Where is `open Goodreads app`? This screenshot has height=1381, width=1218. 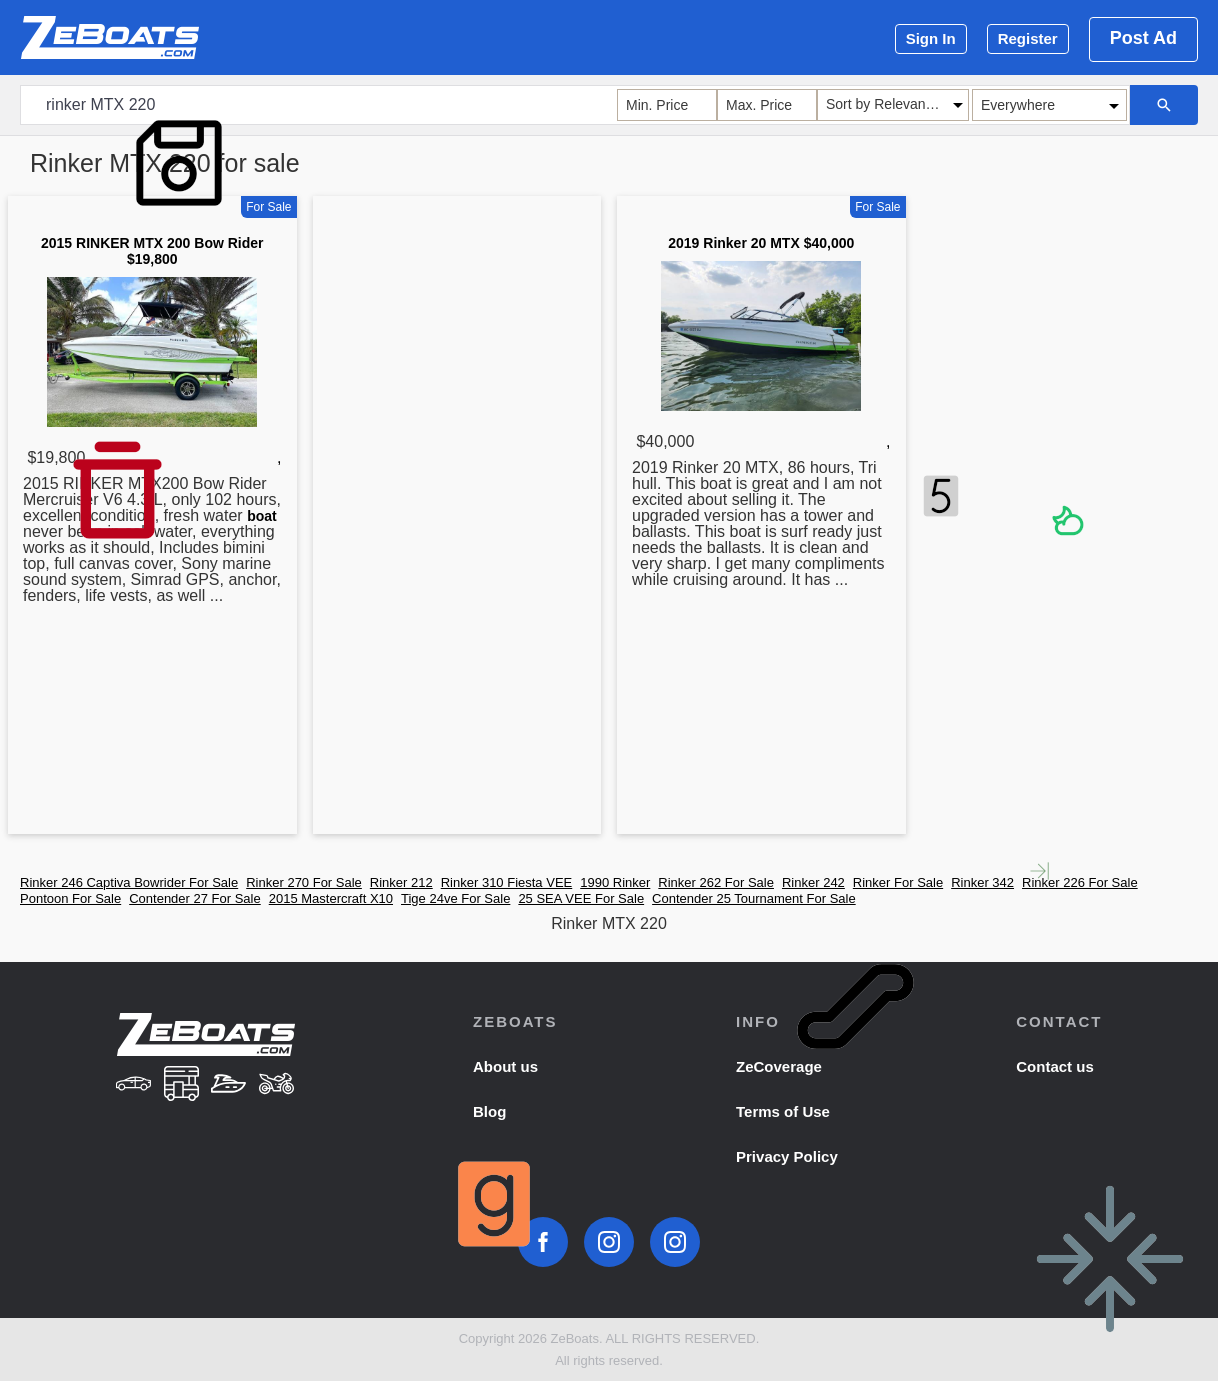
open Goodreads app is located at coordinates (494, 1204).